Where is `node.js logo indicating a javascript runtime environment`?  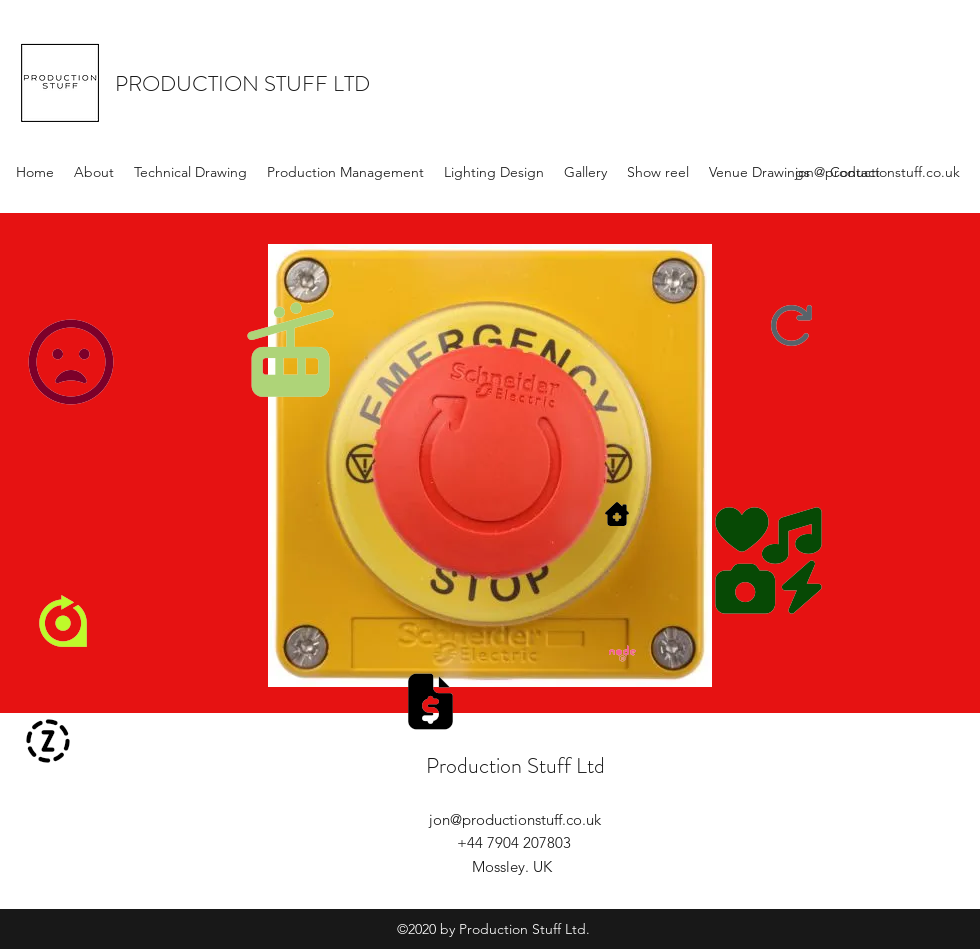
node.js logo indicating a javascript runtime environment is located at coordinates (622, 653).